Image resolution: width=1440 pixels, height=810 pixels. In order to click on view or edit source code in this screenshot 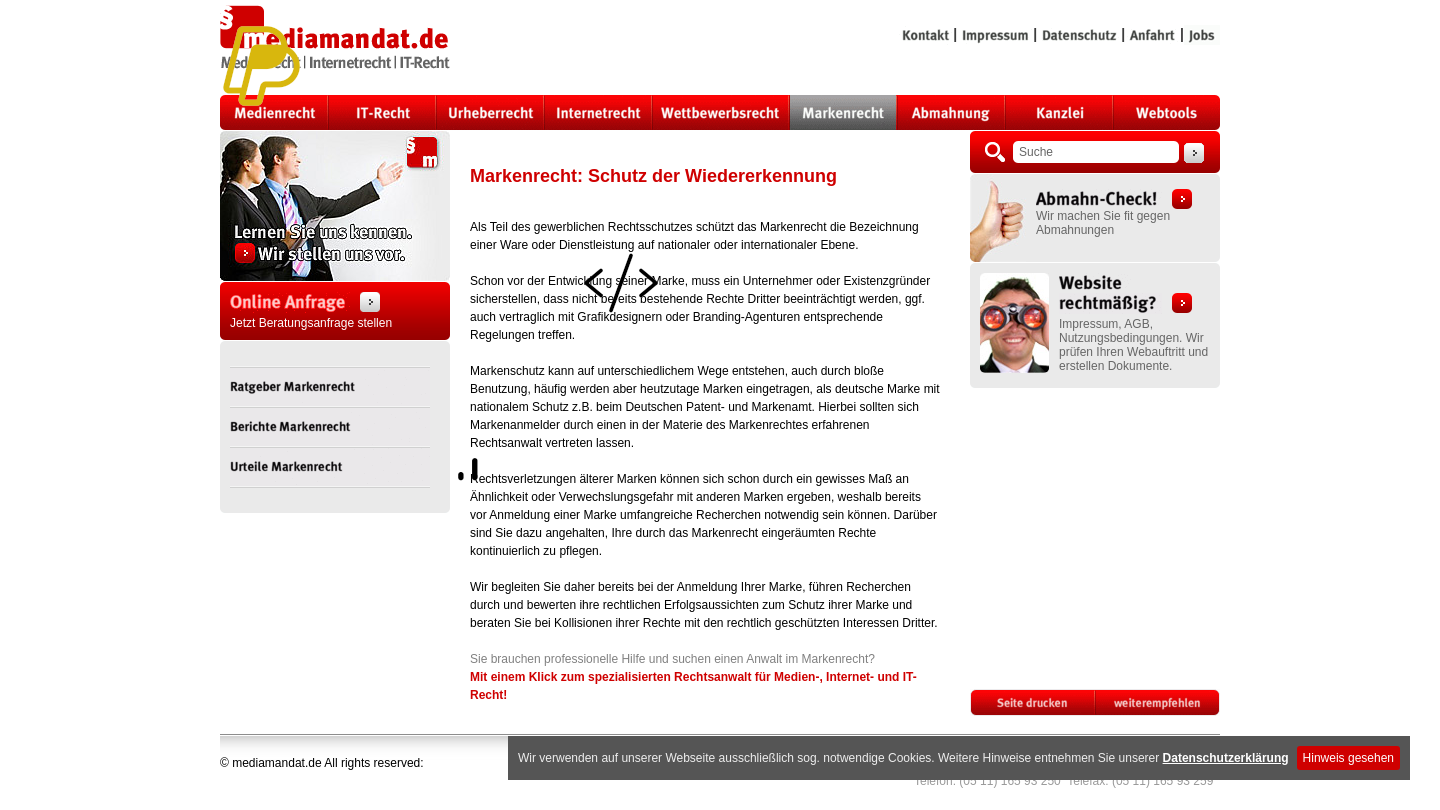, I will do `click(621, 283)`.